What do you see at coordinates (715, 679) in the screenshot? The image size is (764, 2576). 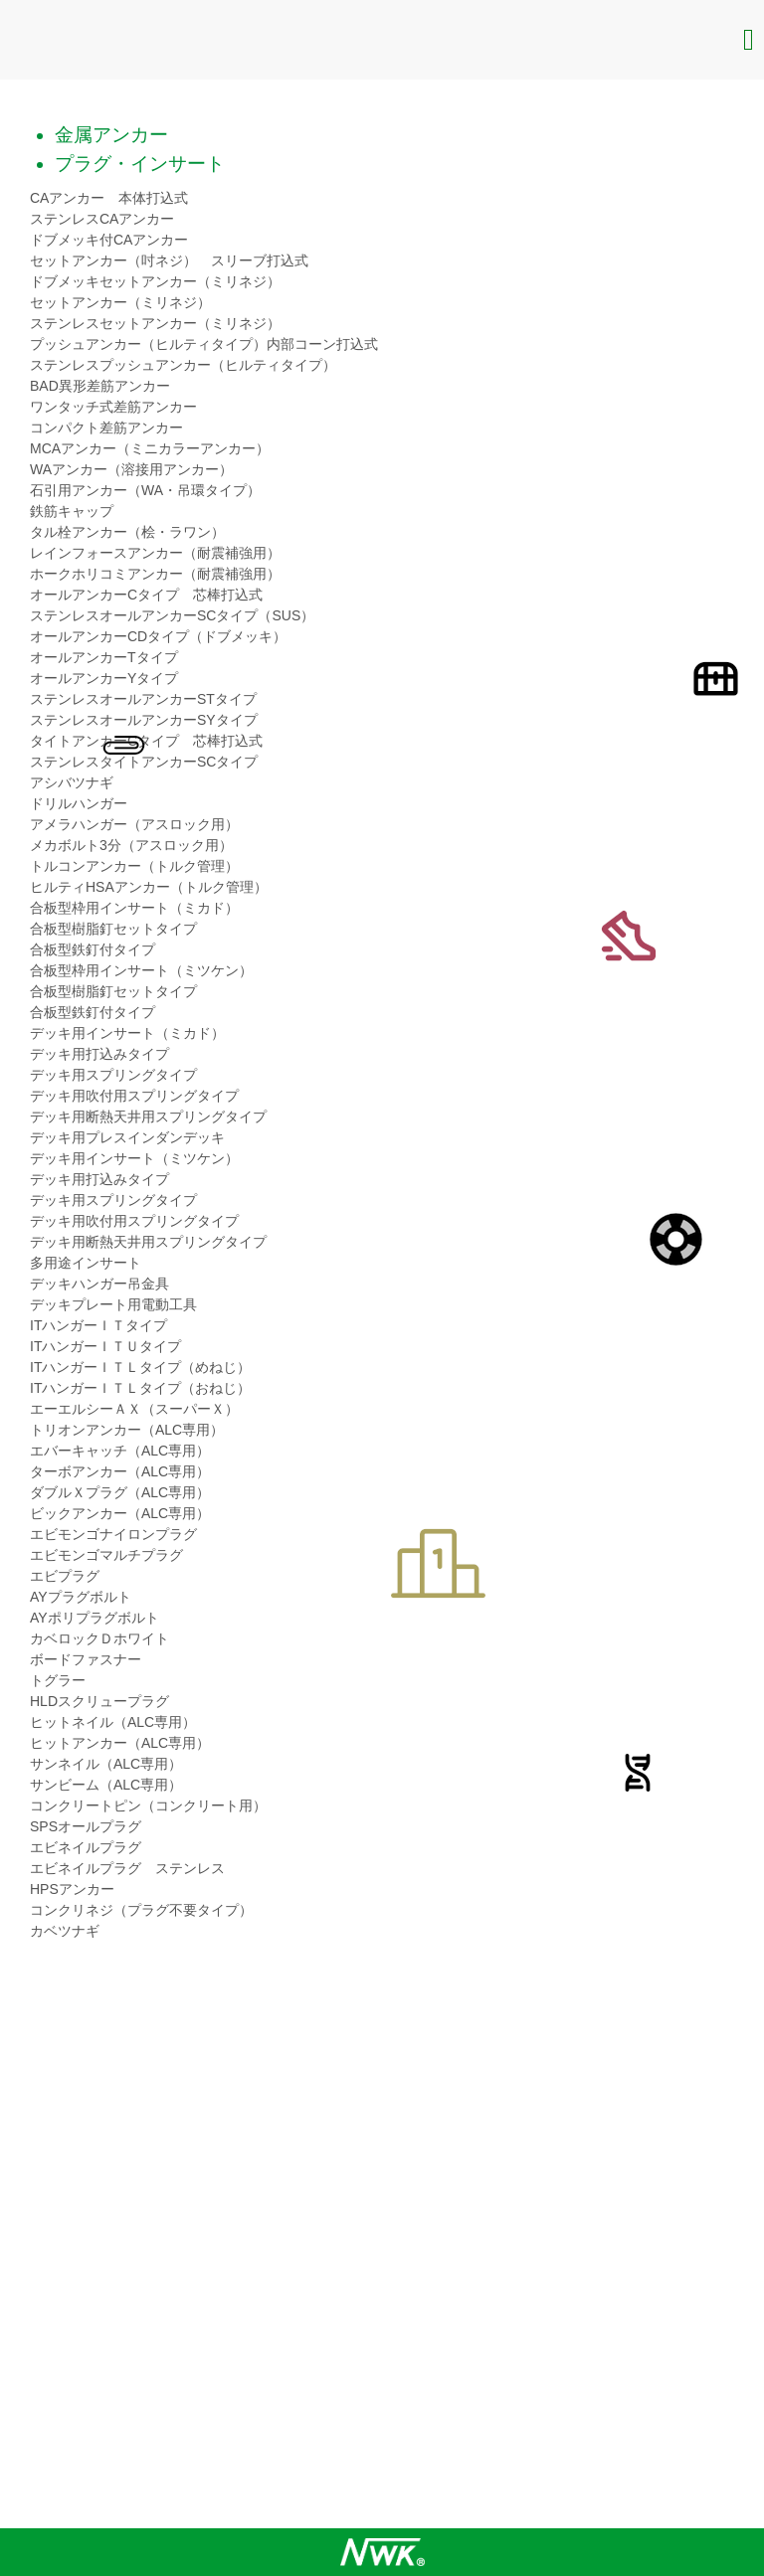 I see `access stored rewards or collectibles` at bounding box center [715, 679].